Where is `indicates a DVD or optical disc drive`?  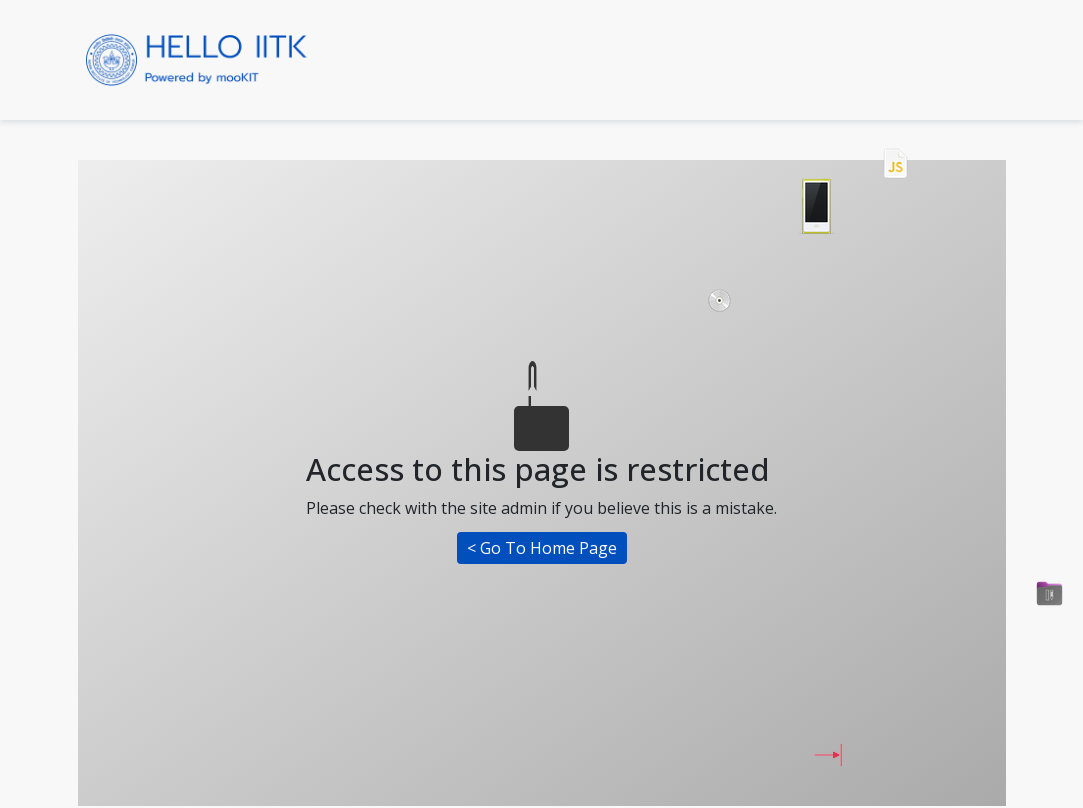 indicates a DVD or optical disc drive is located at coordinates (719, 300).